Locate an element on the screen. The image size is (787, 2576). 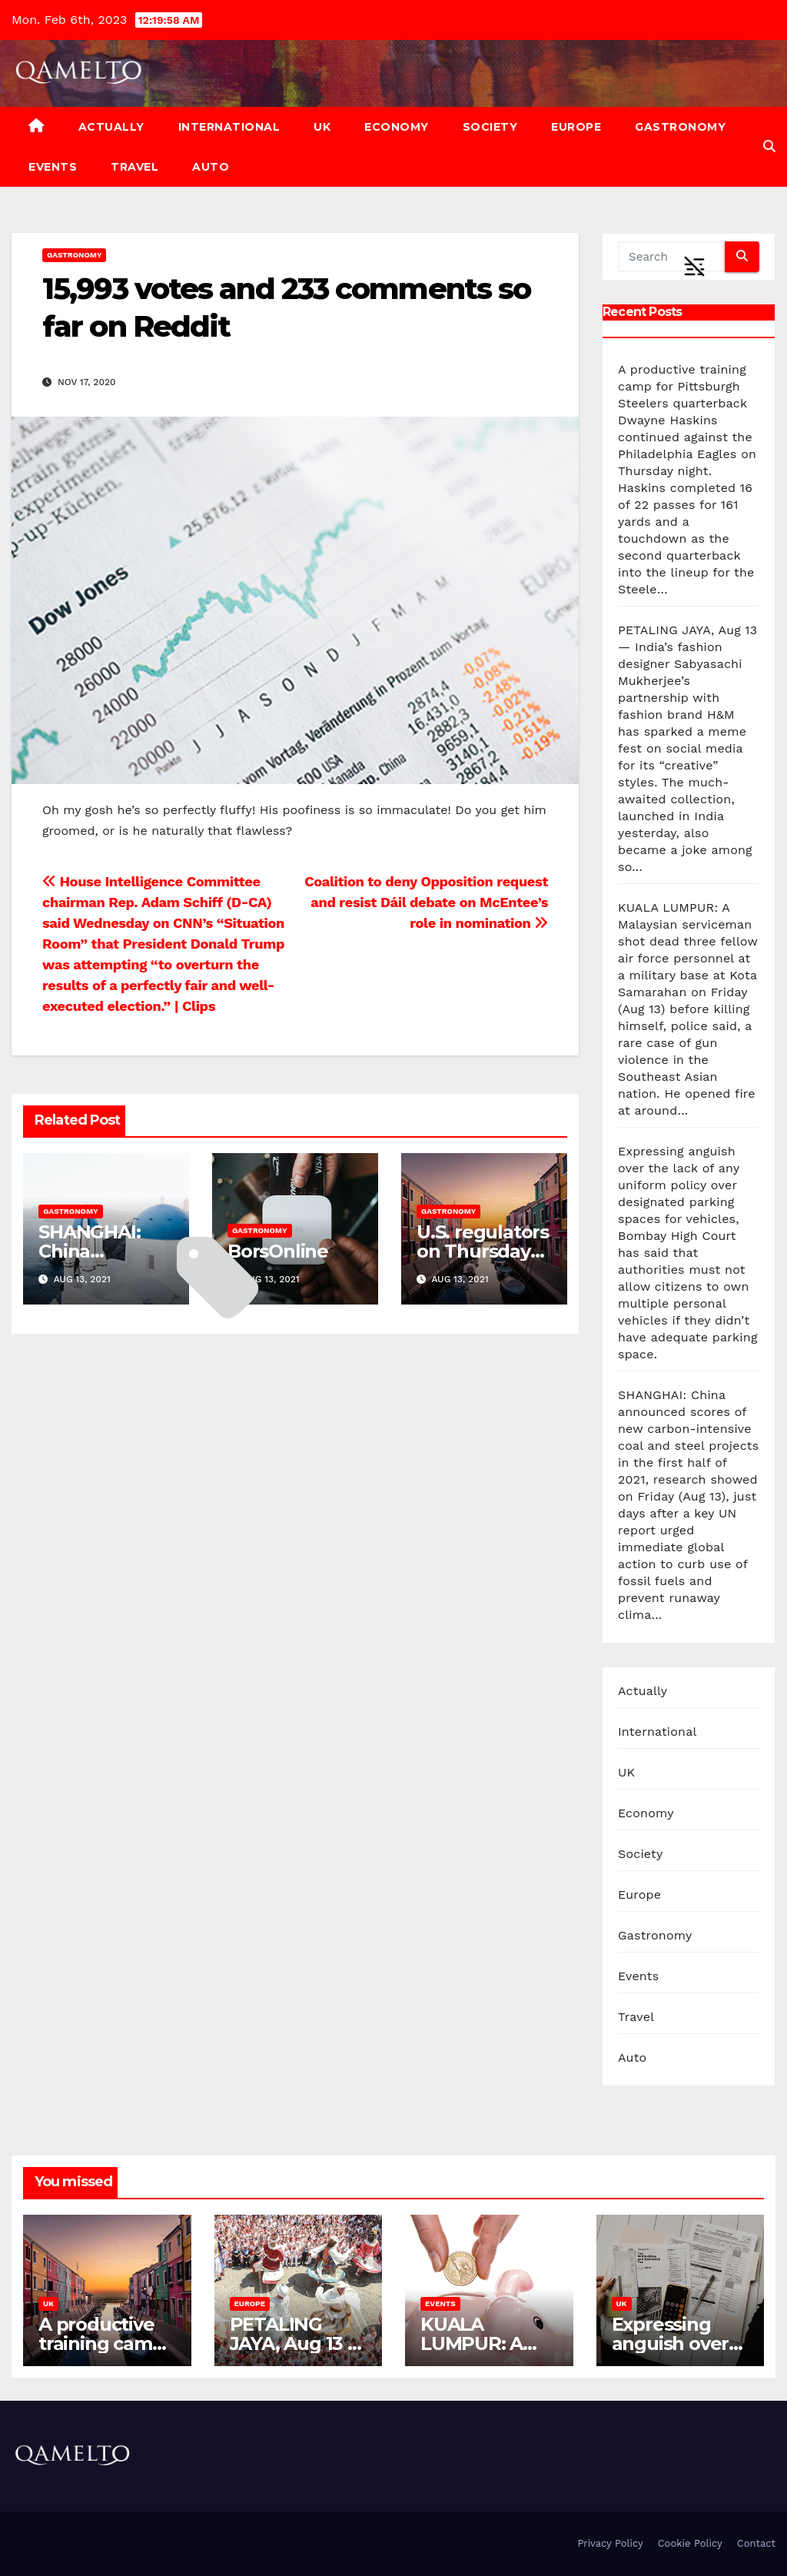
disable mist or fog effect is located at coordinates (694, 266).